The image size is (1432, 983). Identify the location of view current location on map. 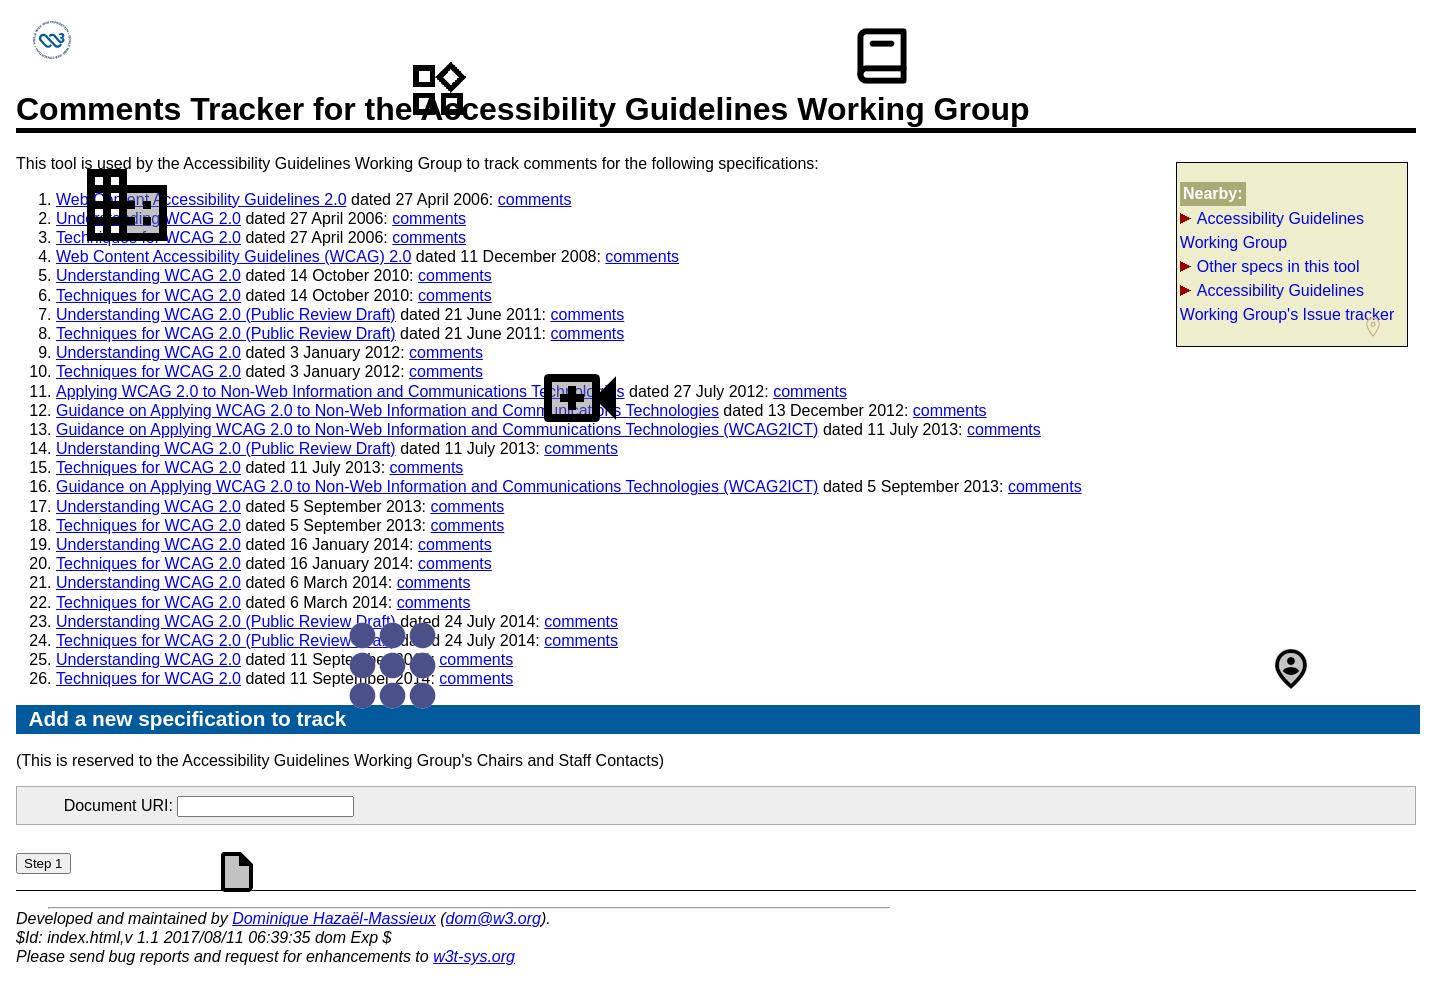
(1373, 327).